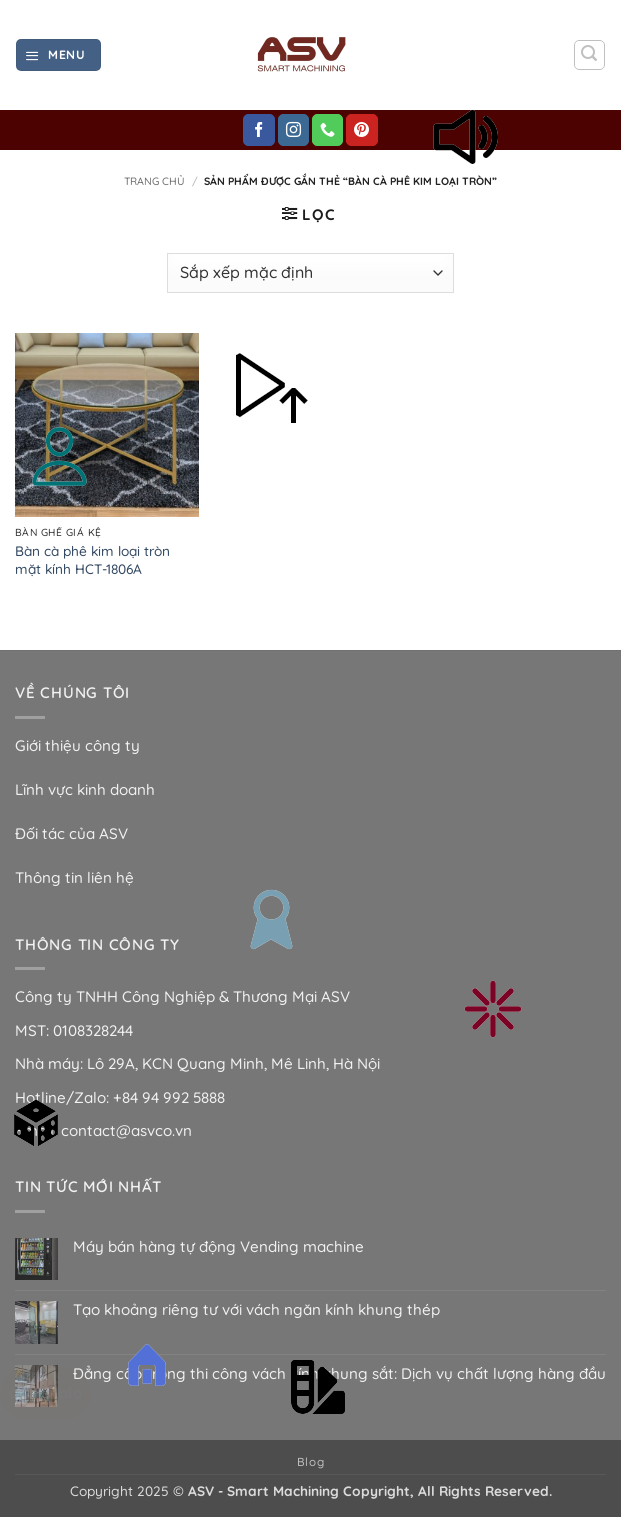 Image resolution: width=621 pixels, height=1517 pixels. Describe the element at coordinates (271, 388) in the screenshot. I see `run code in cell above` at that location.